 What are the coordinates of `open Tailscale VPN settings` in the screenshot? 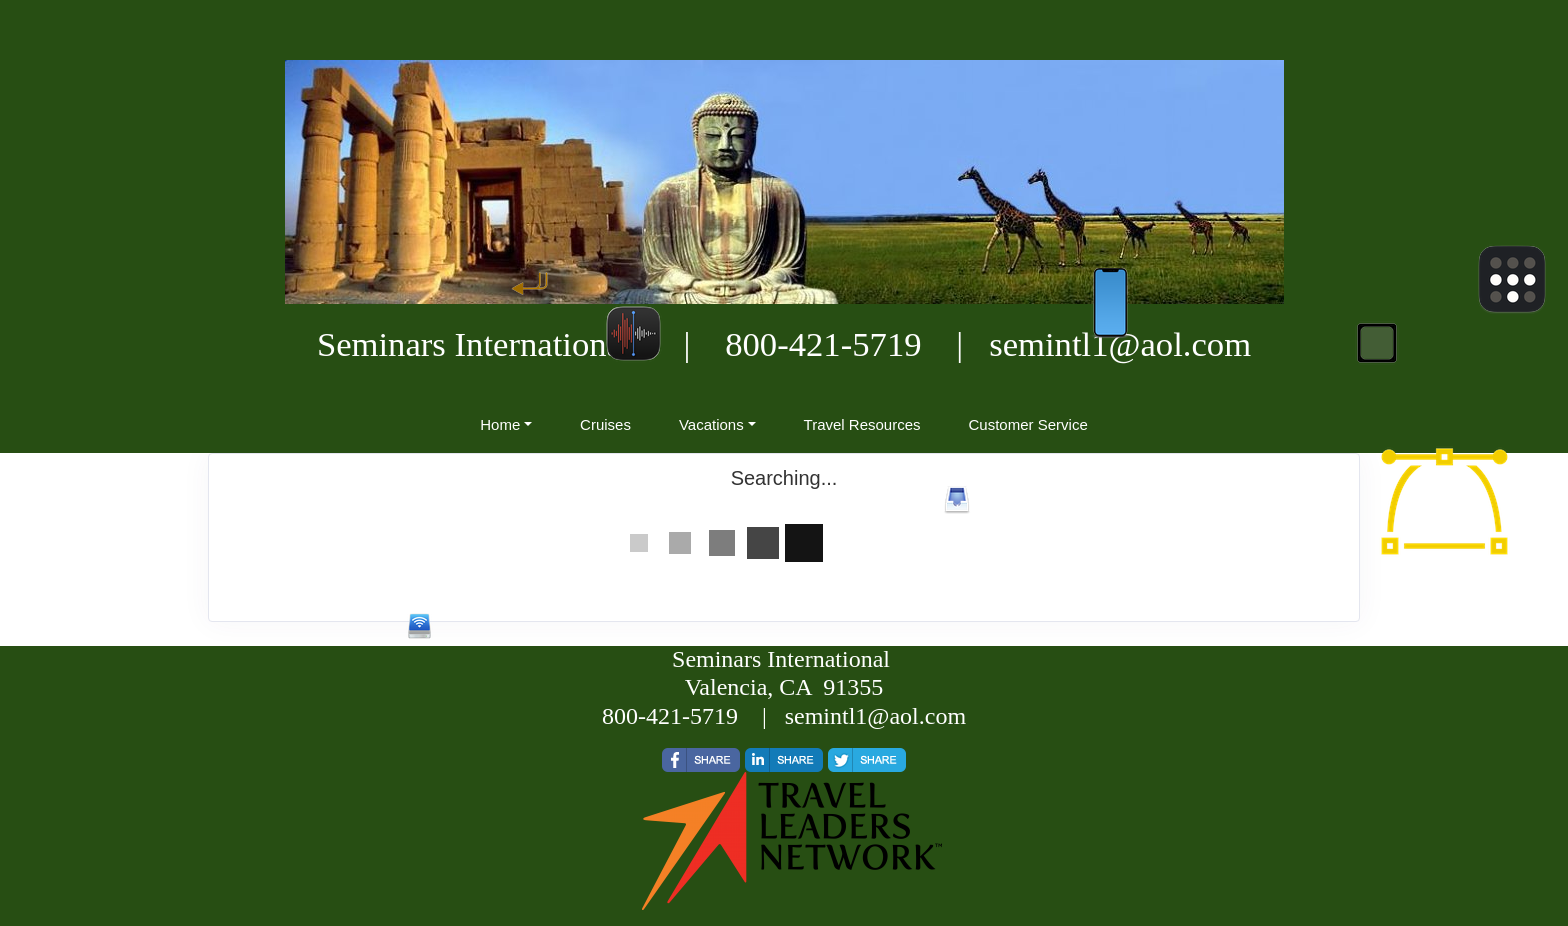 It's located at (1512, 279).